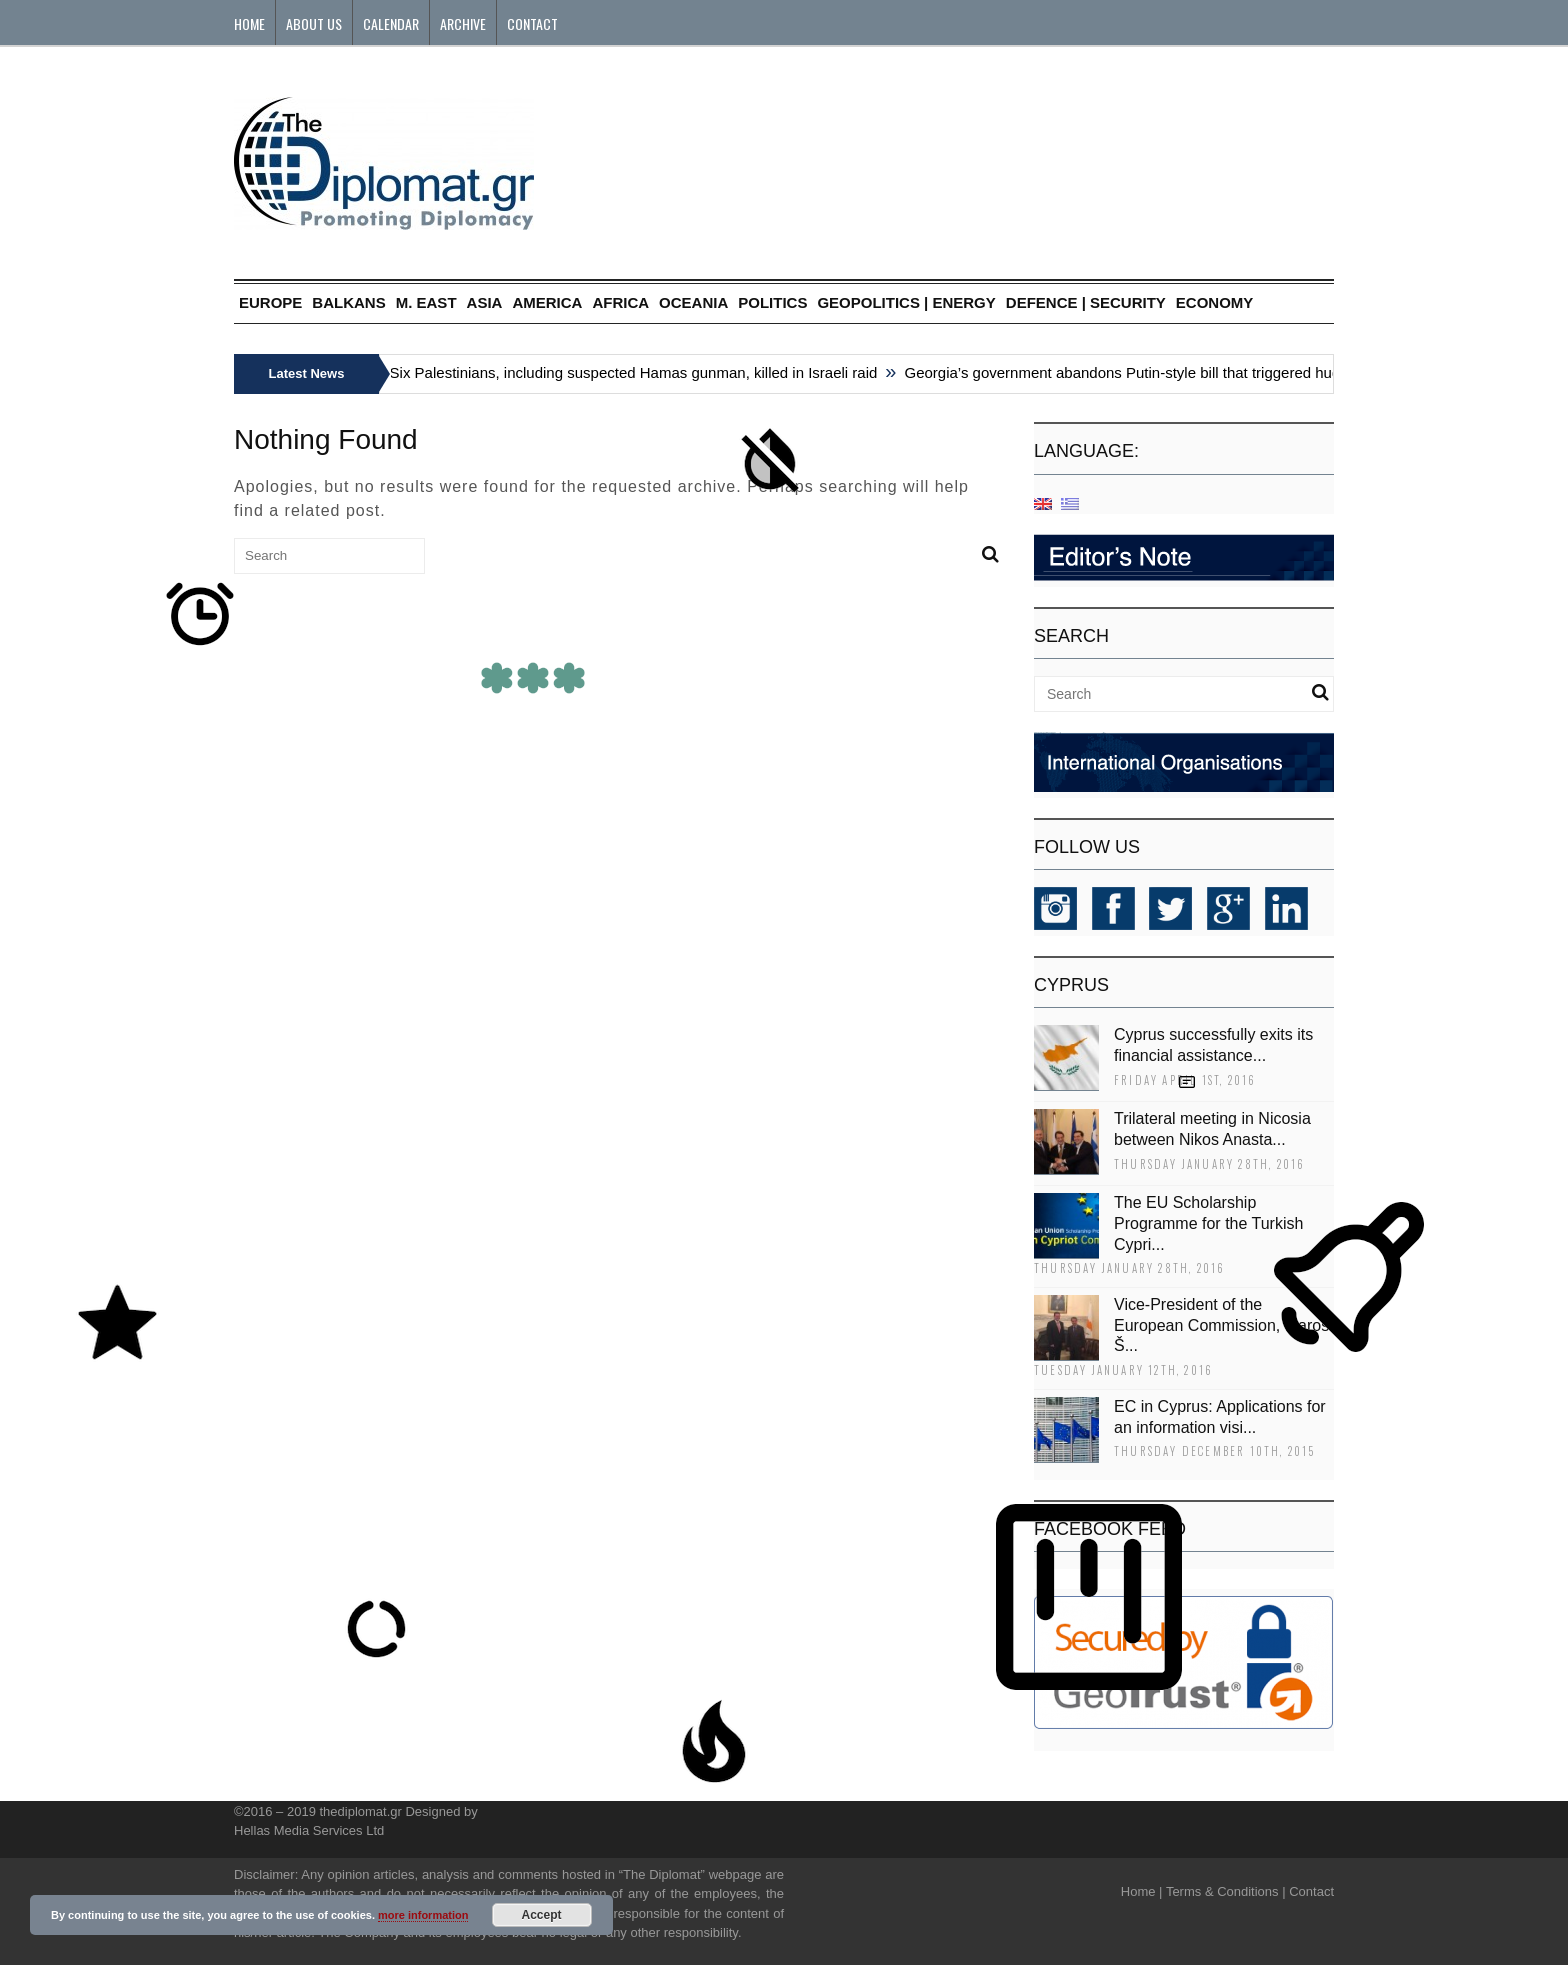 The height and width of the screenshot is (1965, 1568). I want to click on disable color inversion mode, so click(770, 459).